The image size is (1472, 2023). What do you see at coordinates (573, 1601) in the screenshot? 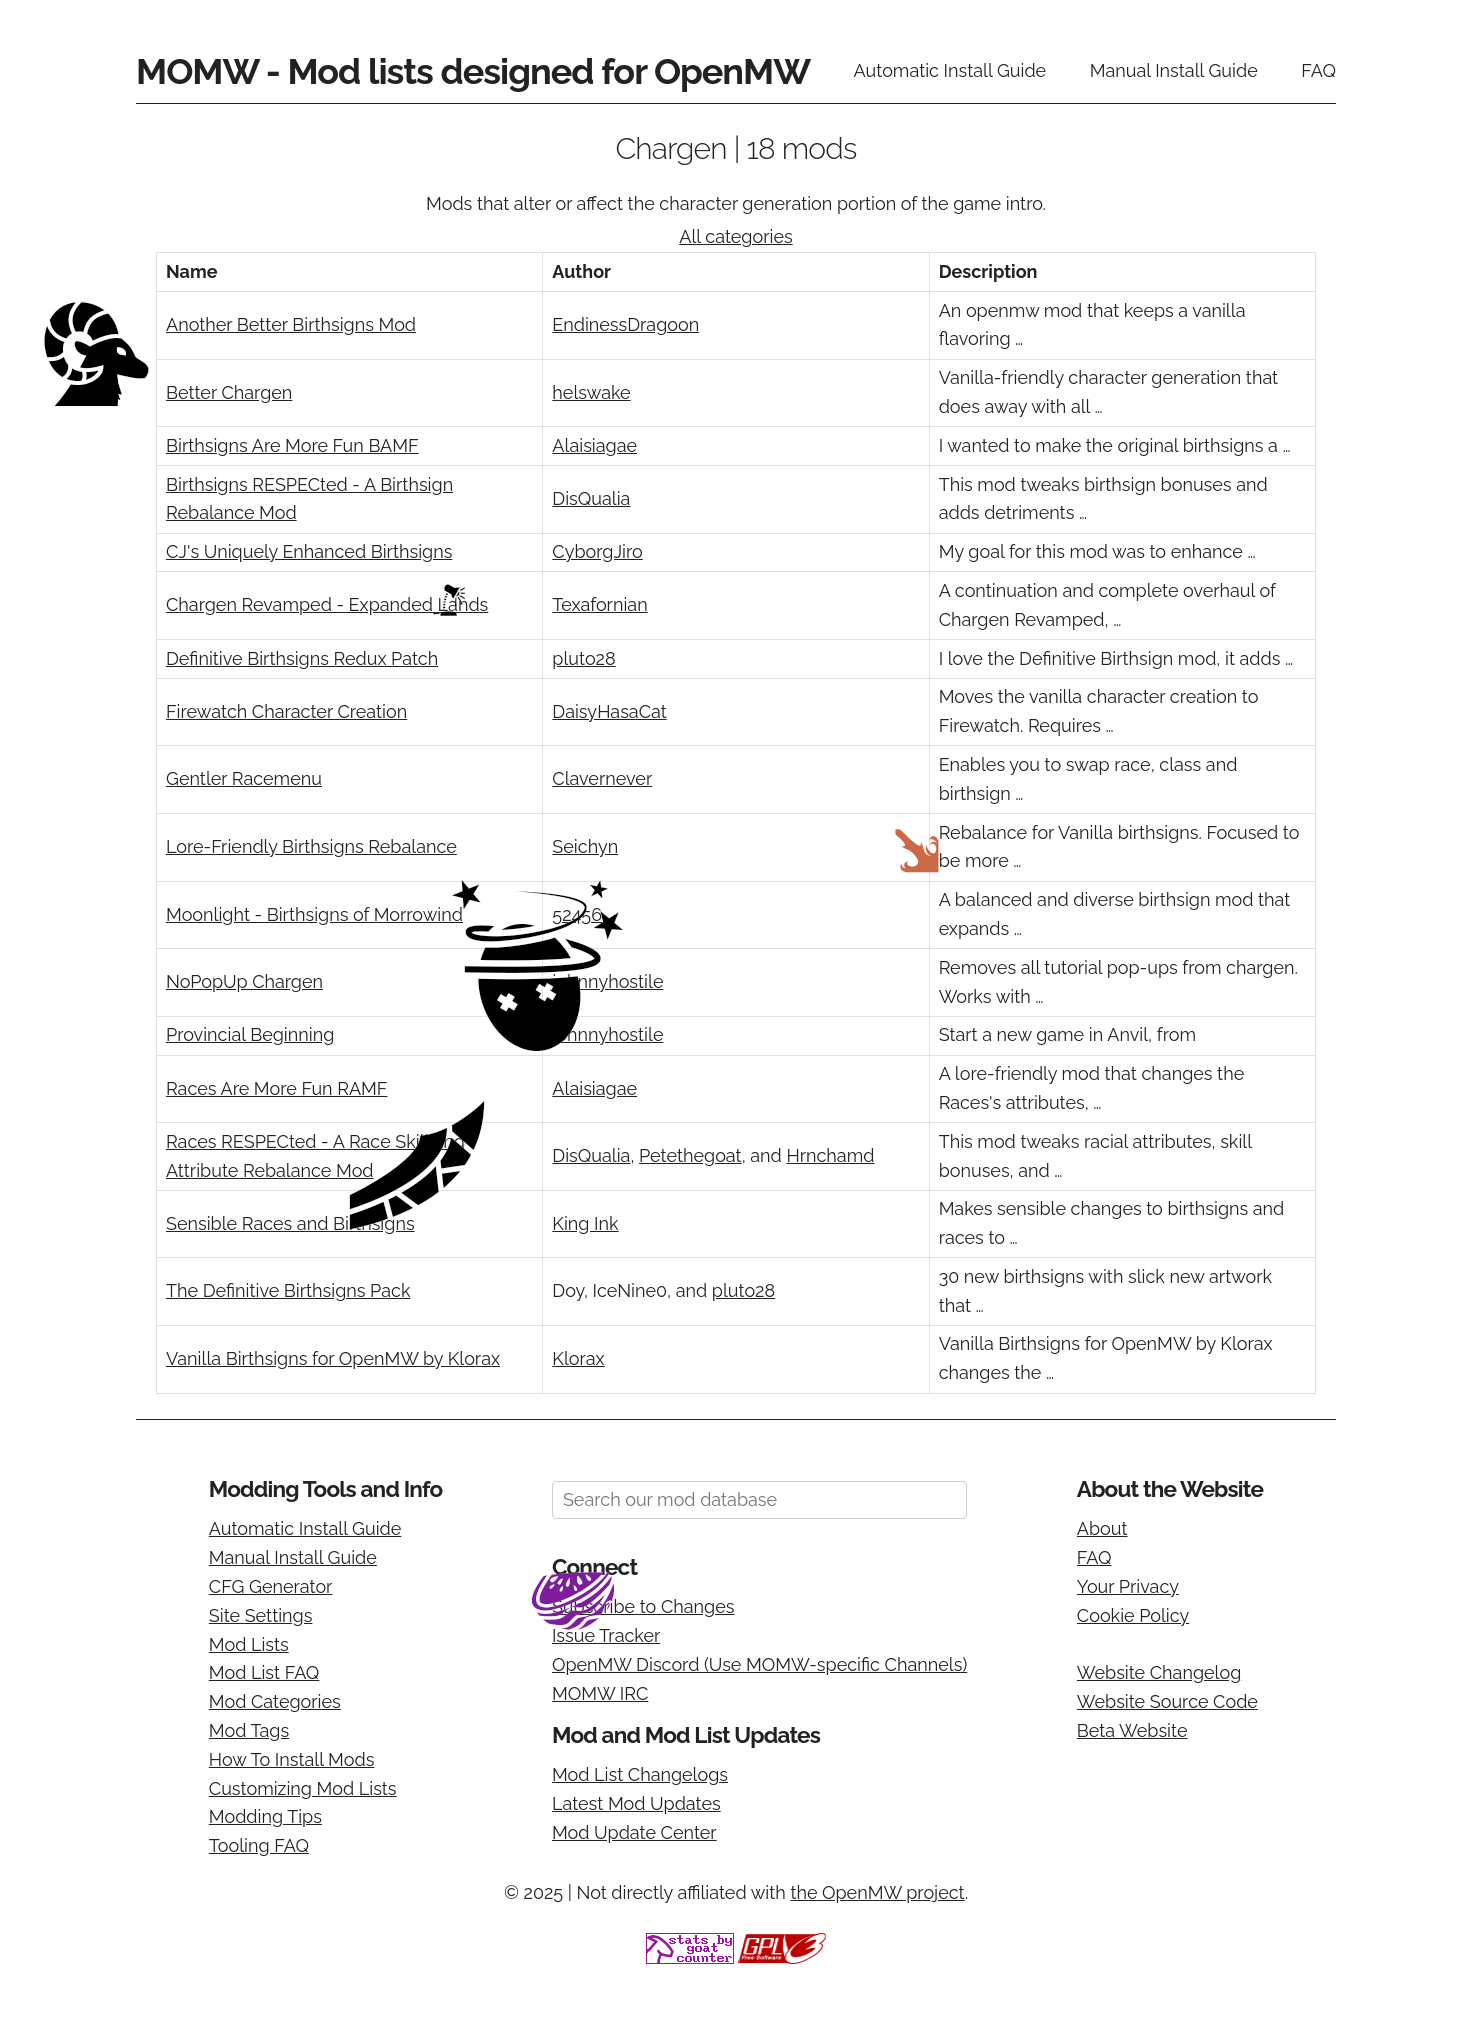
I see `select watermelon flavor or ingredient` at bounding box center [573, 1601].